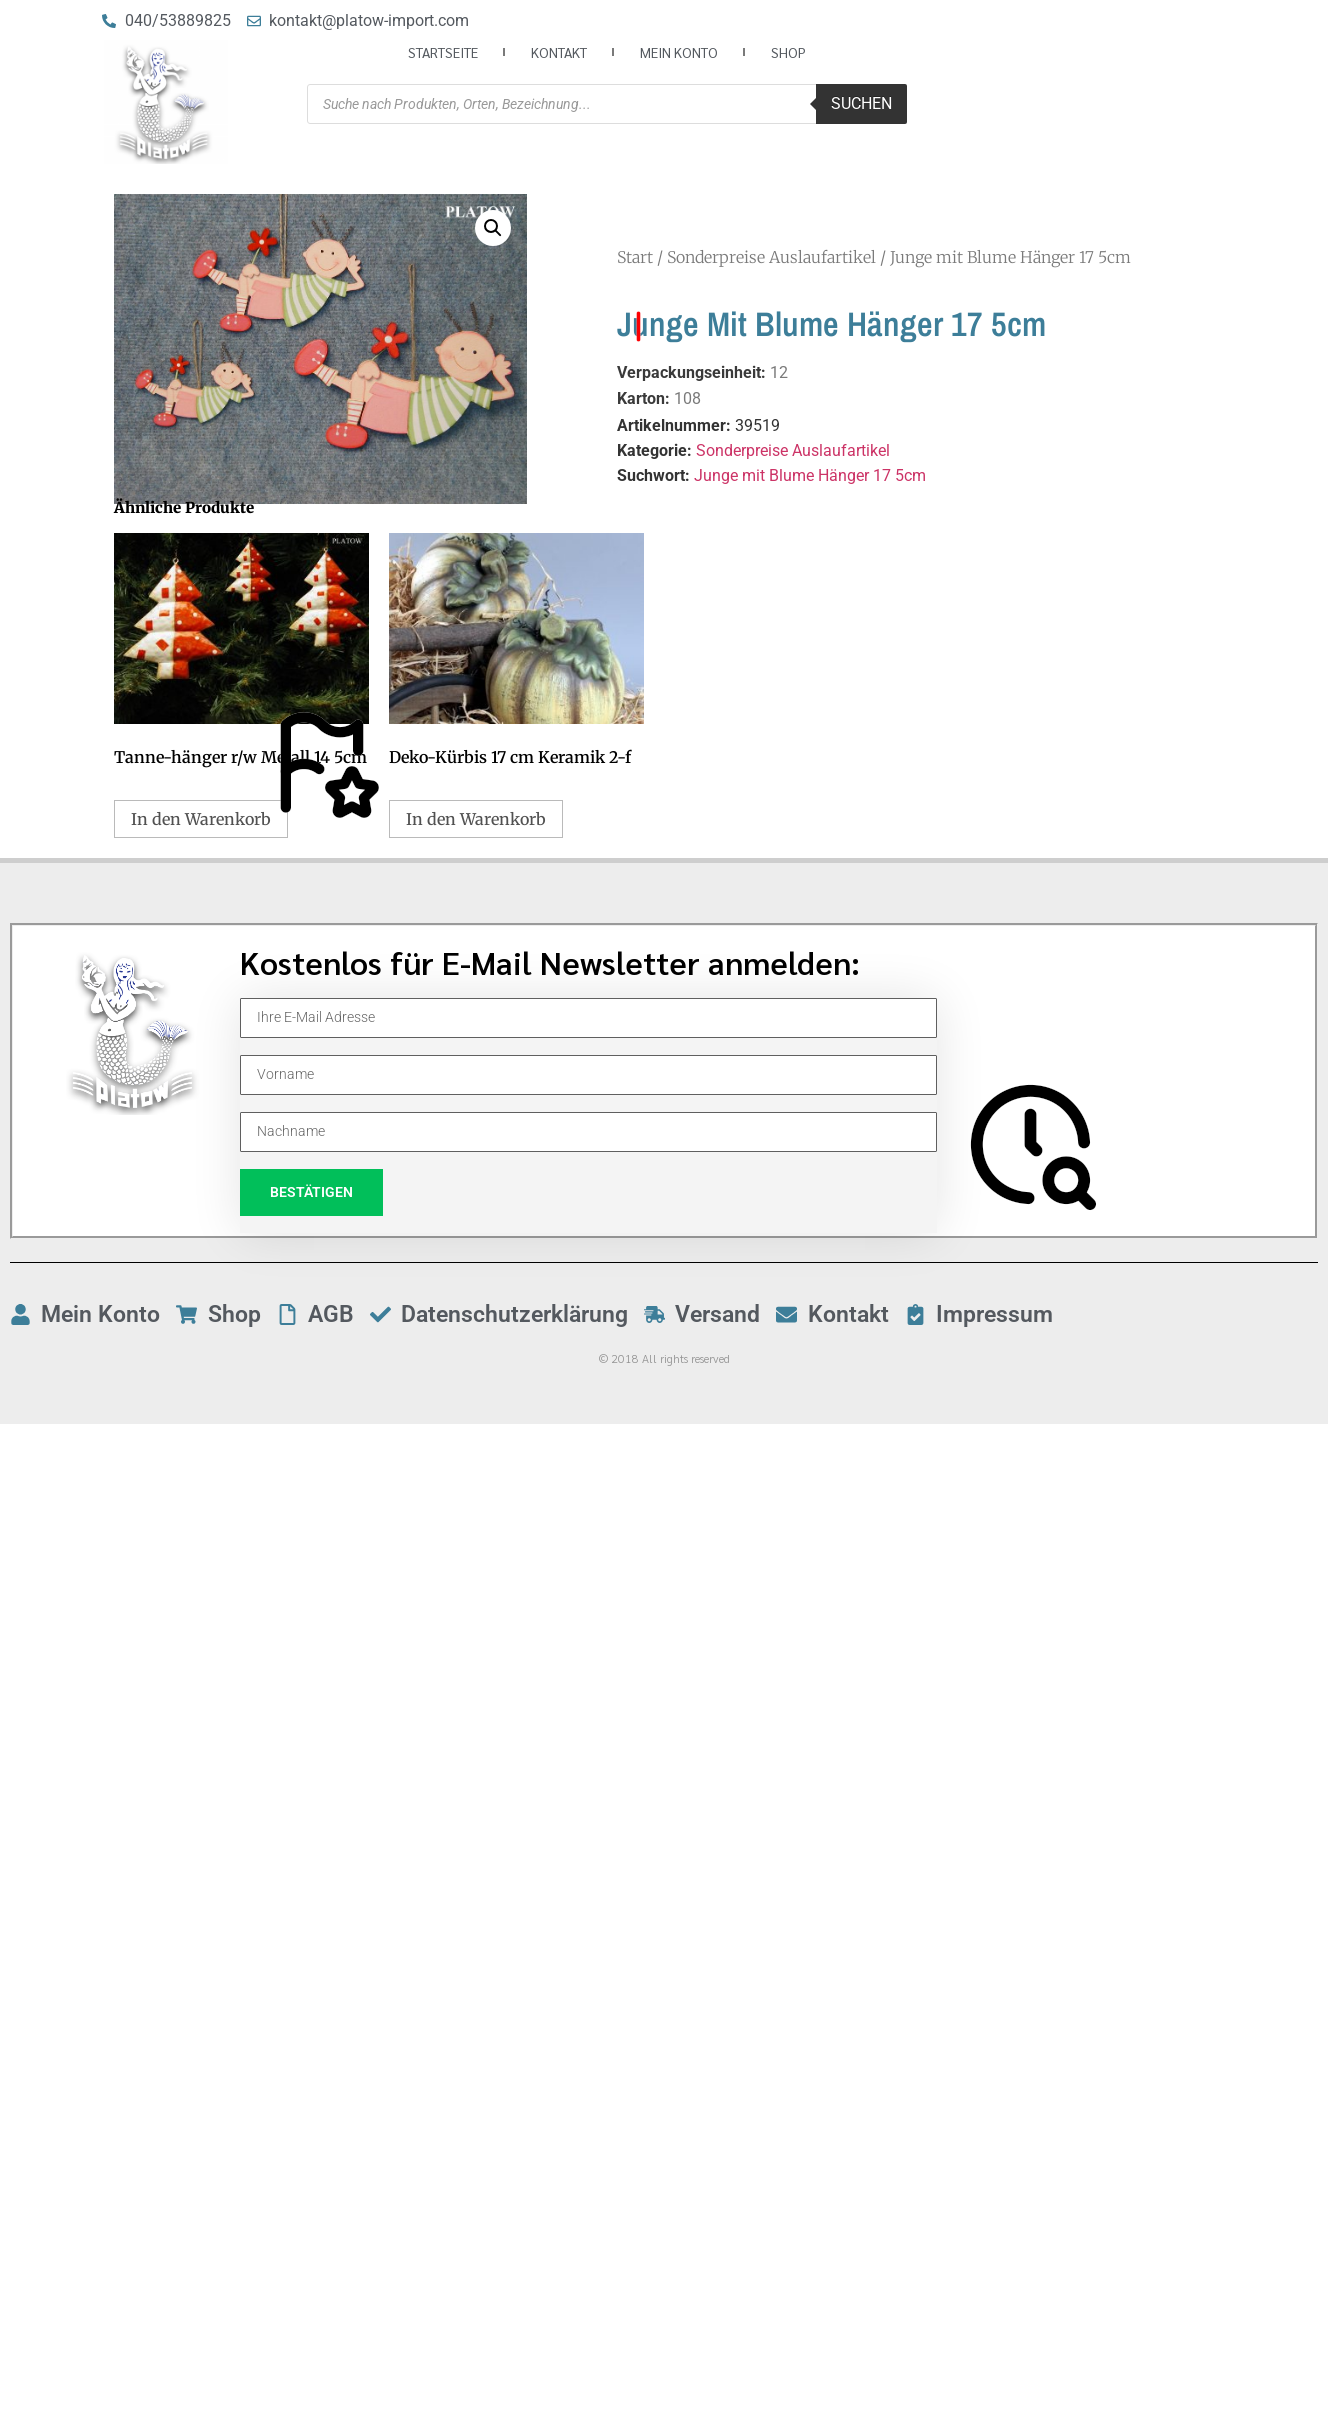  Describe the element at coordinates (1030, 1144) in the screenshot. I see `search through time history or logs` at that location.